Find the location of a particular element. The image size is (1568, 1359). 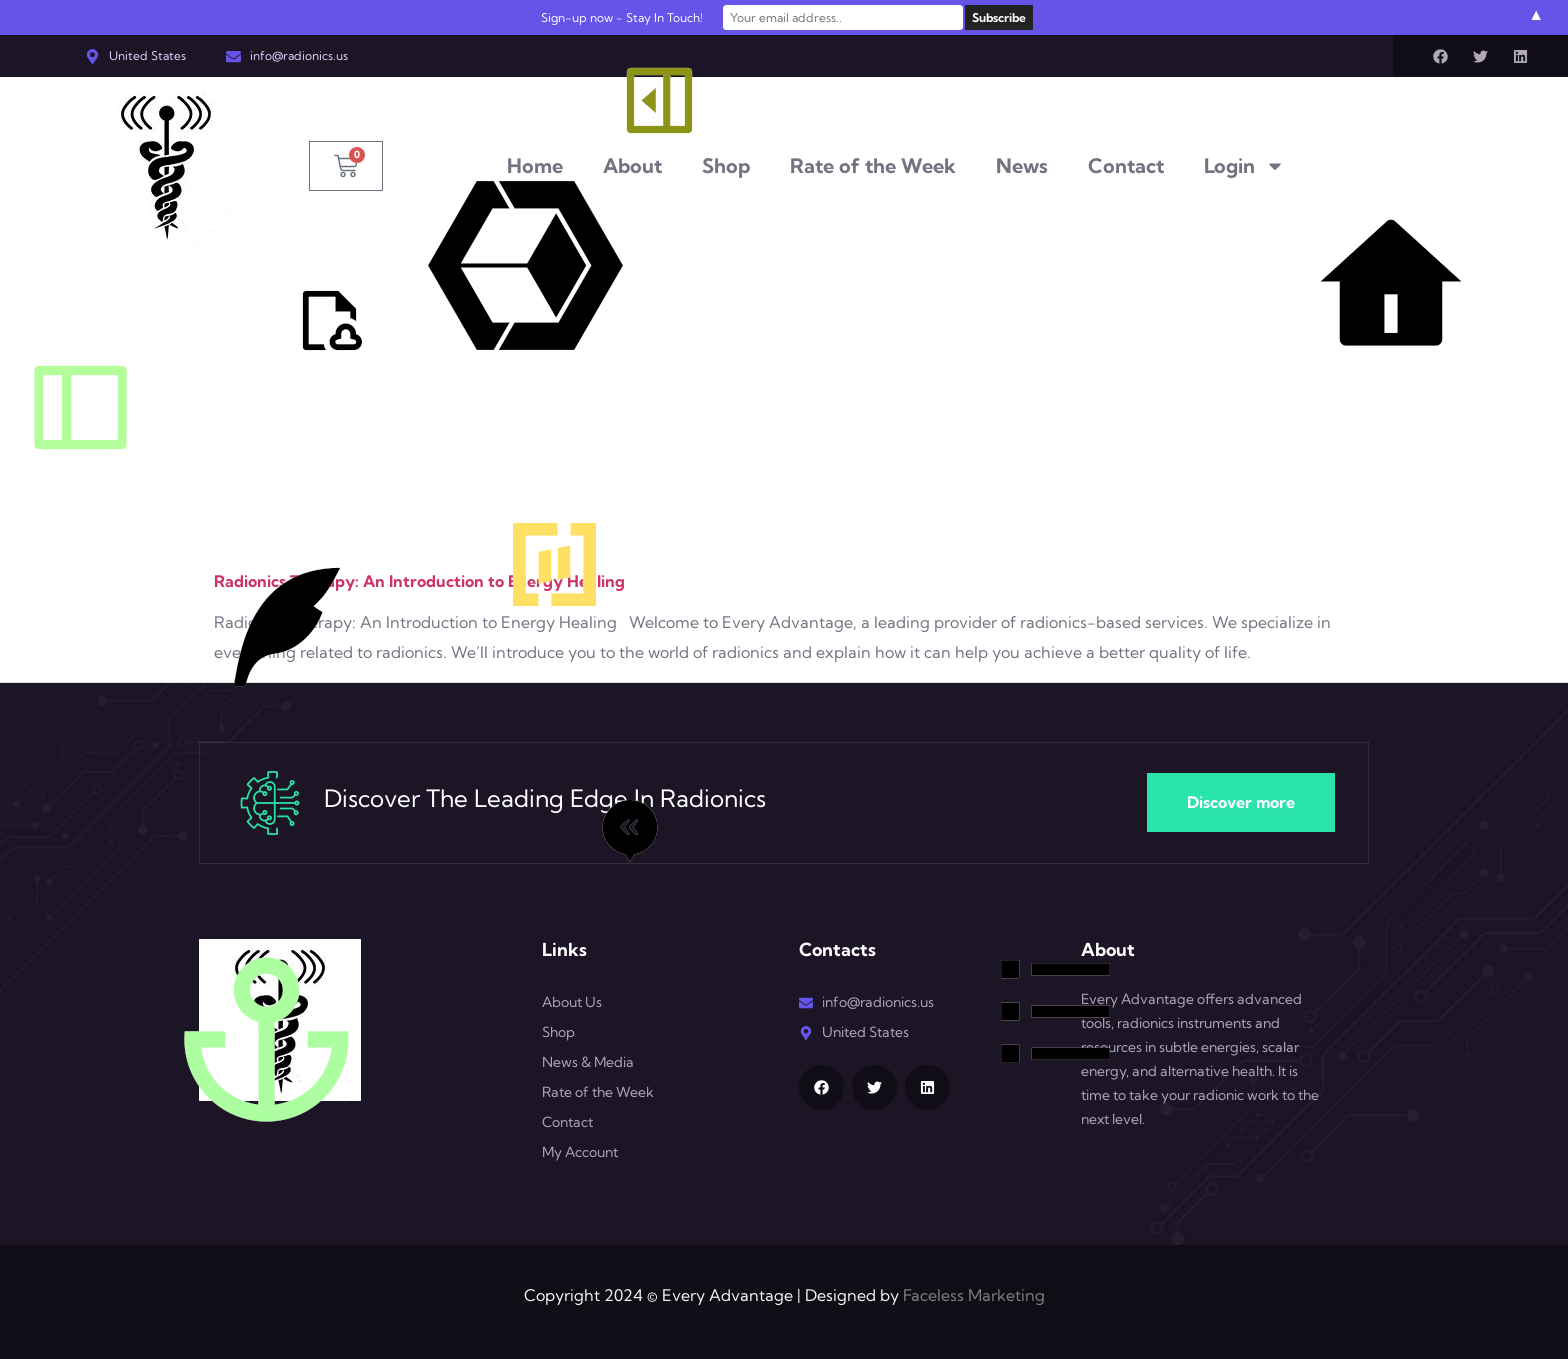

view checklist or task list is located at coordinates (1055, 1011).